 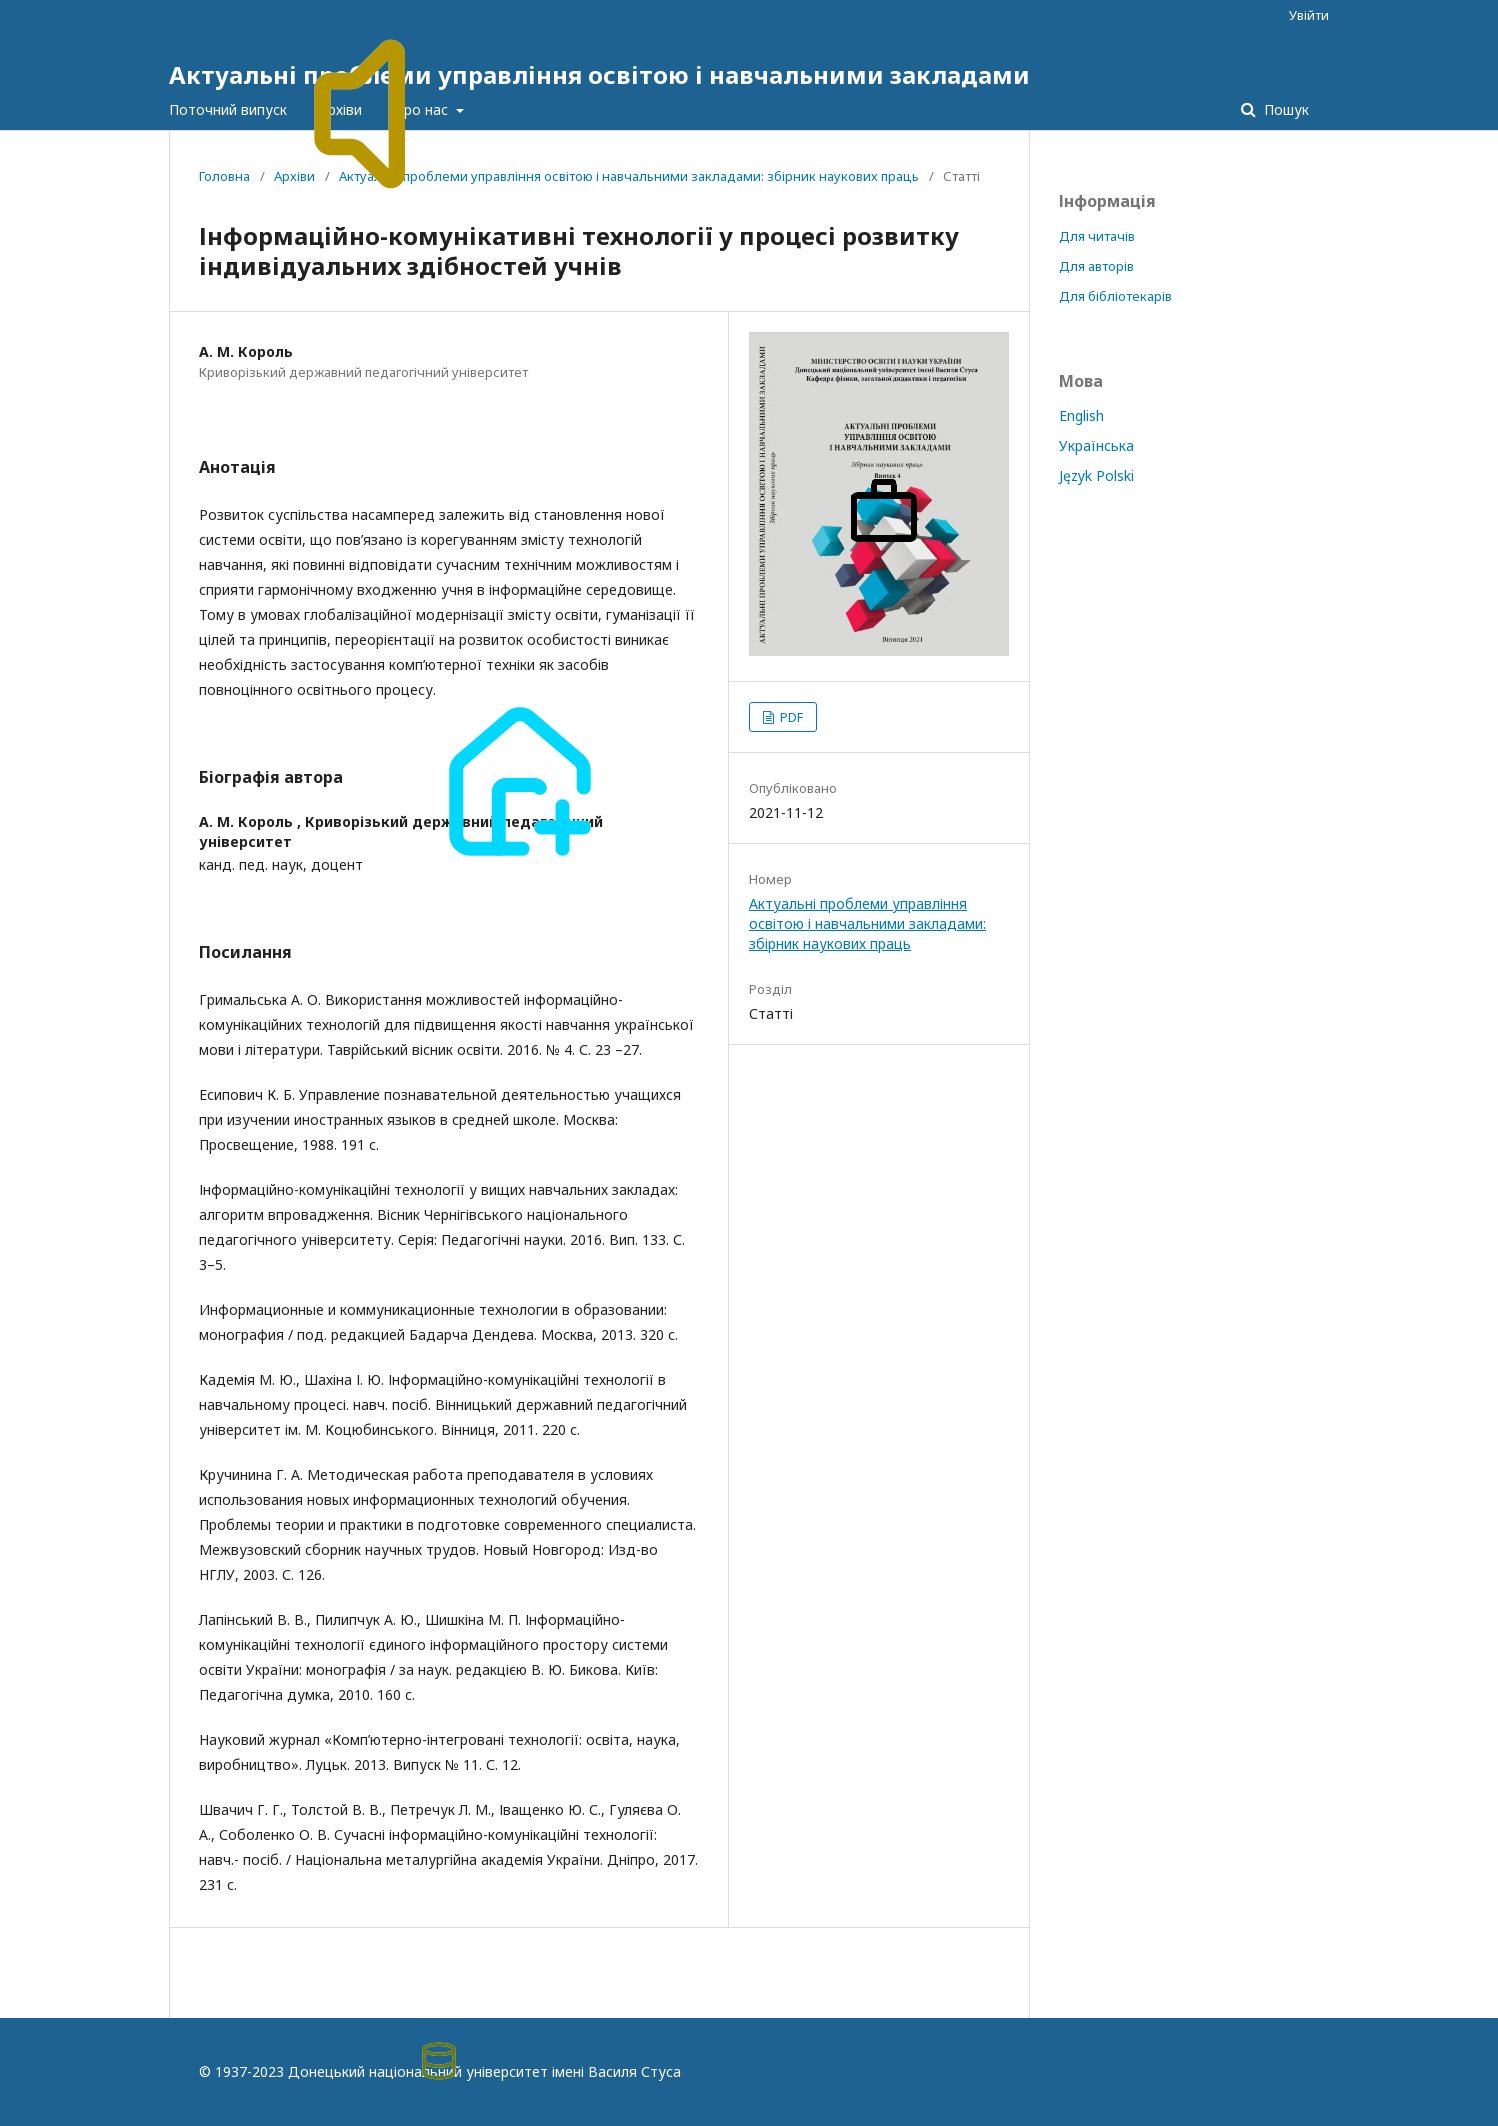 What do you see at coordinates (405, 114) in the screenshot?
I see `adjust audio volume settings` at bounding box center [405, 114].